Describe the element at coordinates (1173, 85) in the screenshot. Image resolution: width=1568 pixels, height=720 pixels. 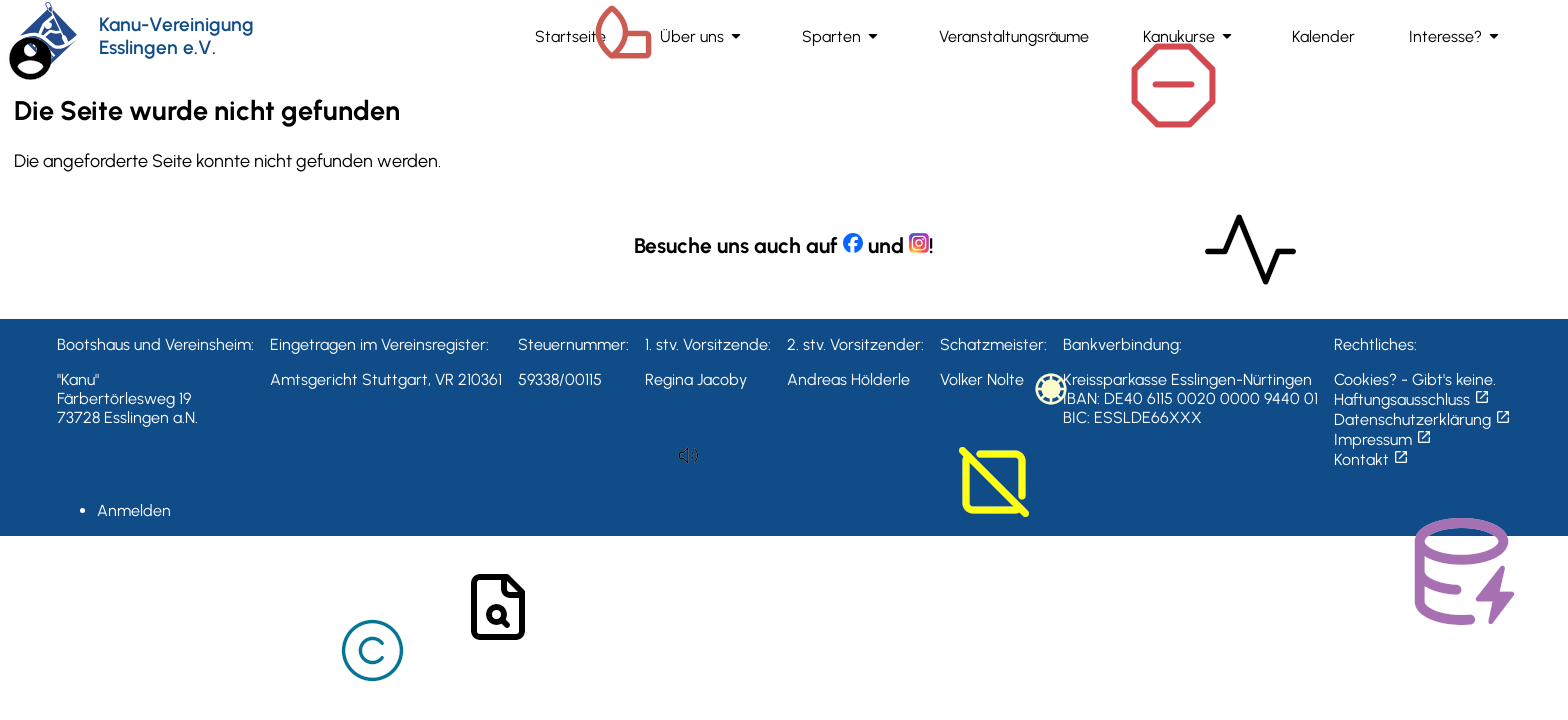
I see `indicates blocked or restricted content` at that location.